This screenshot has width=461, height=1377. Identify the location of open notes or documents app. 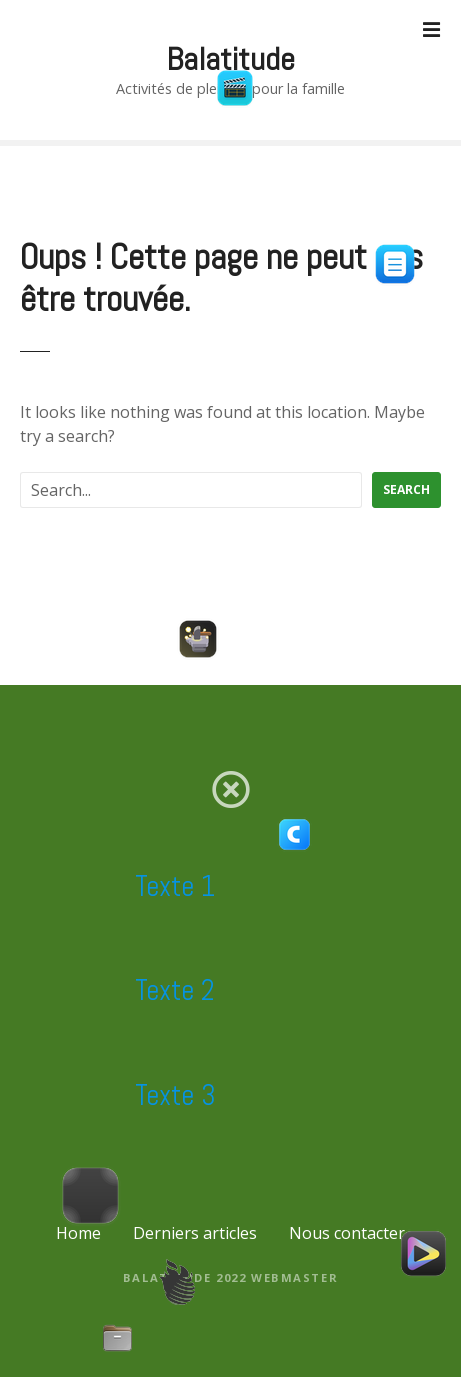
(395, 264).